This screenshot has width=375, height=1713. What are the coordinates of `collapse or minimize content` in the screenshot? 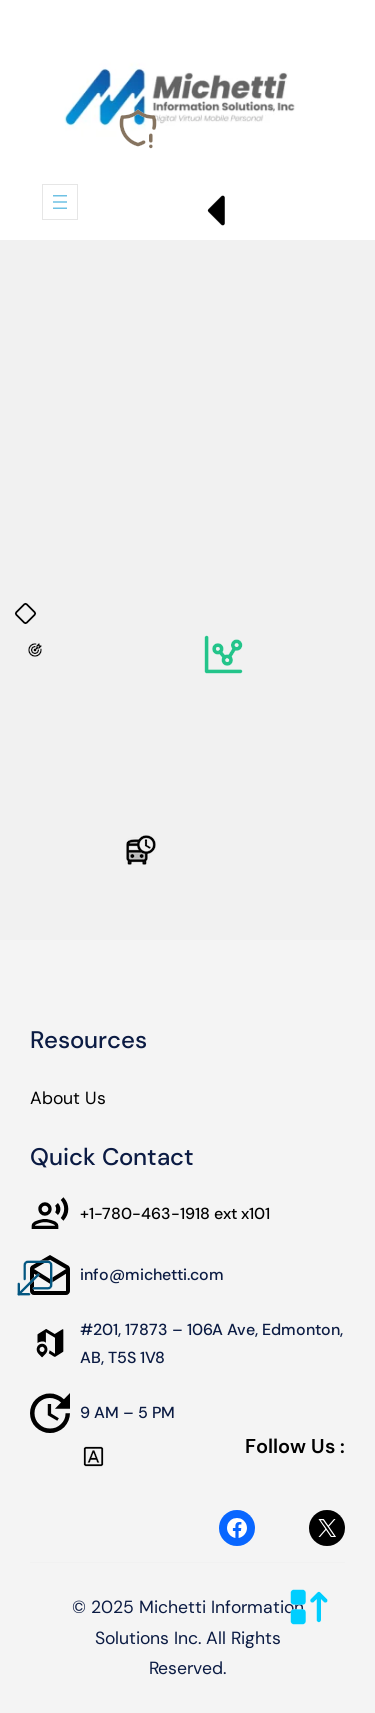 It's located at (35, 1278).